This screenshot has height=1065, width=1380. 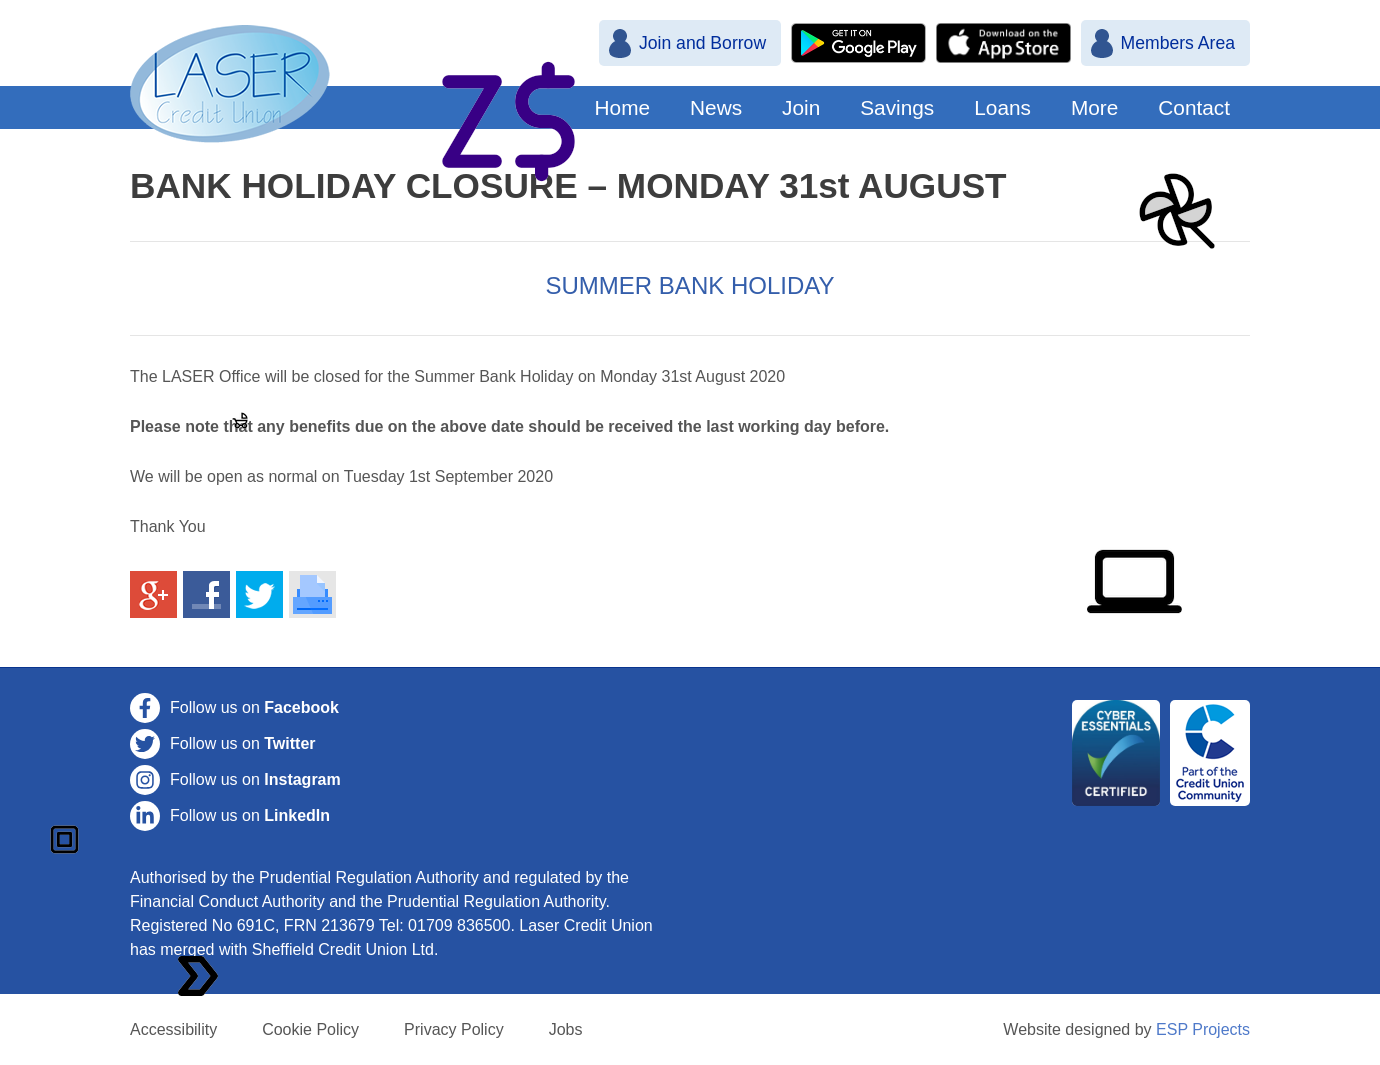 What do you see at coordinates (1134, 581) in the screenshot?
I see `access laptop or computer settings` at bounding box center [1134, 581].